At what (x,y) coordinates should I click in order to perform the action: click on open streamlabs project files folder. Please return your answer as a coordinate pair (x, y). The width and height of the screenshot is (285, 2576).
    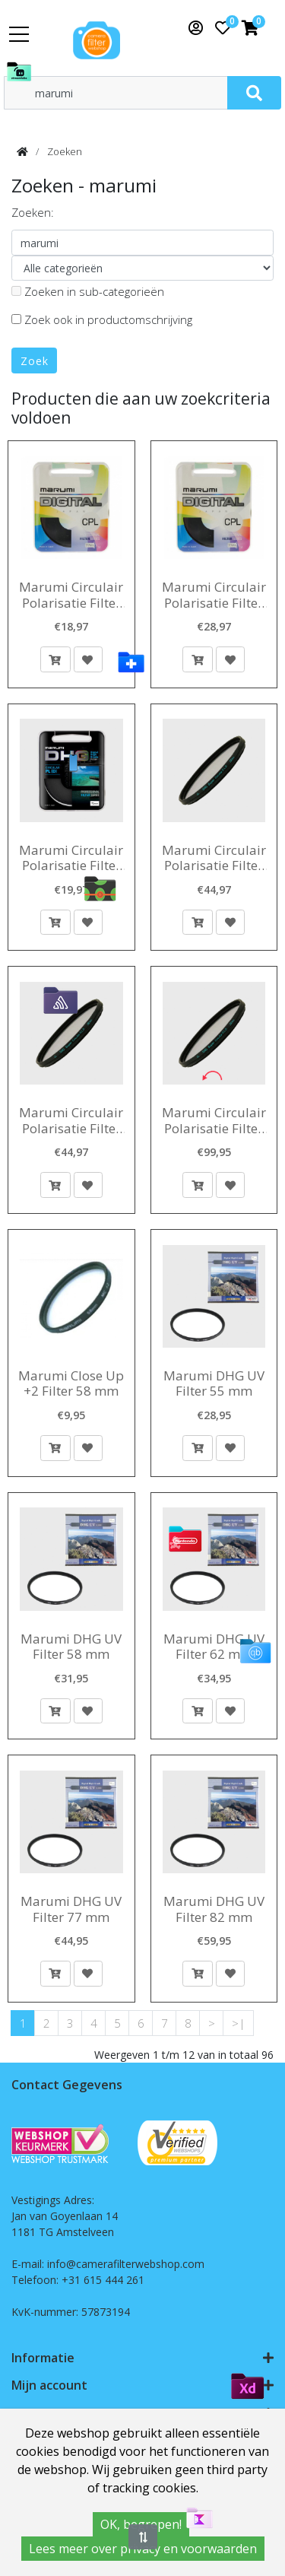
    Looking at the image, I should click on (19, 72).